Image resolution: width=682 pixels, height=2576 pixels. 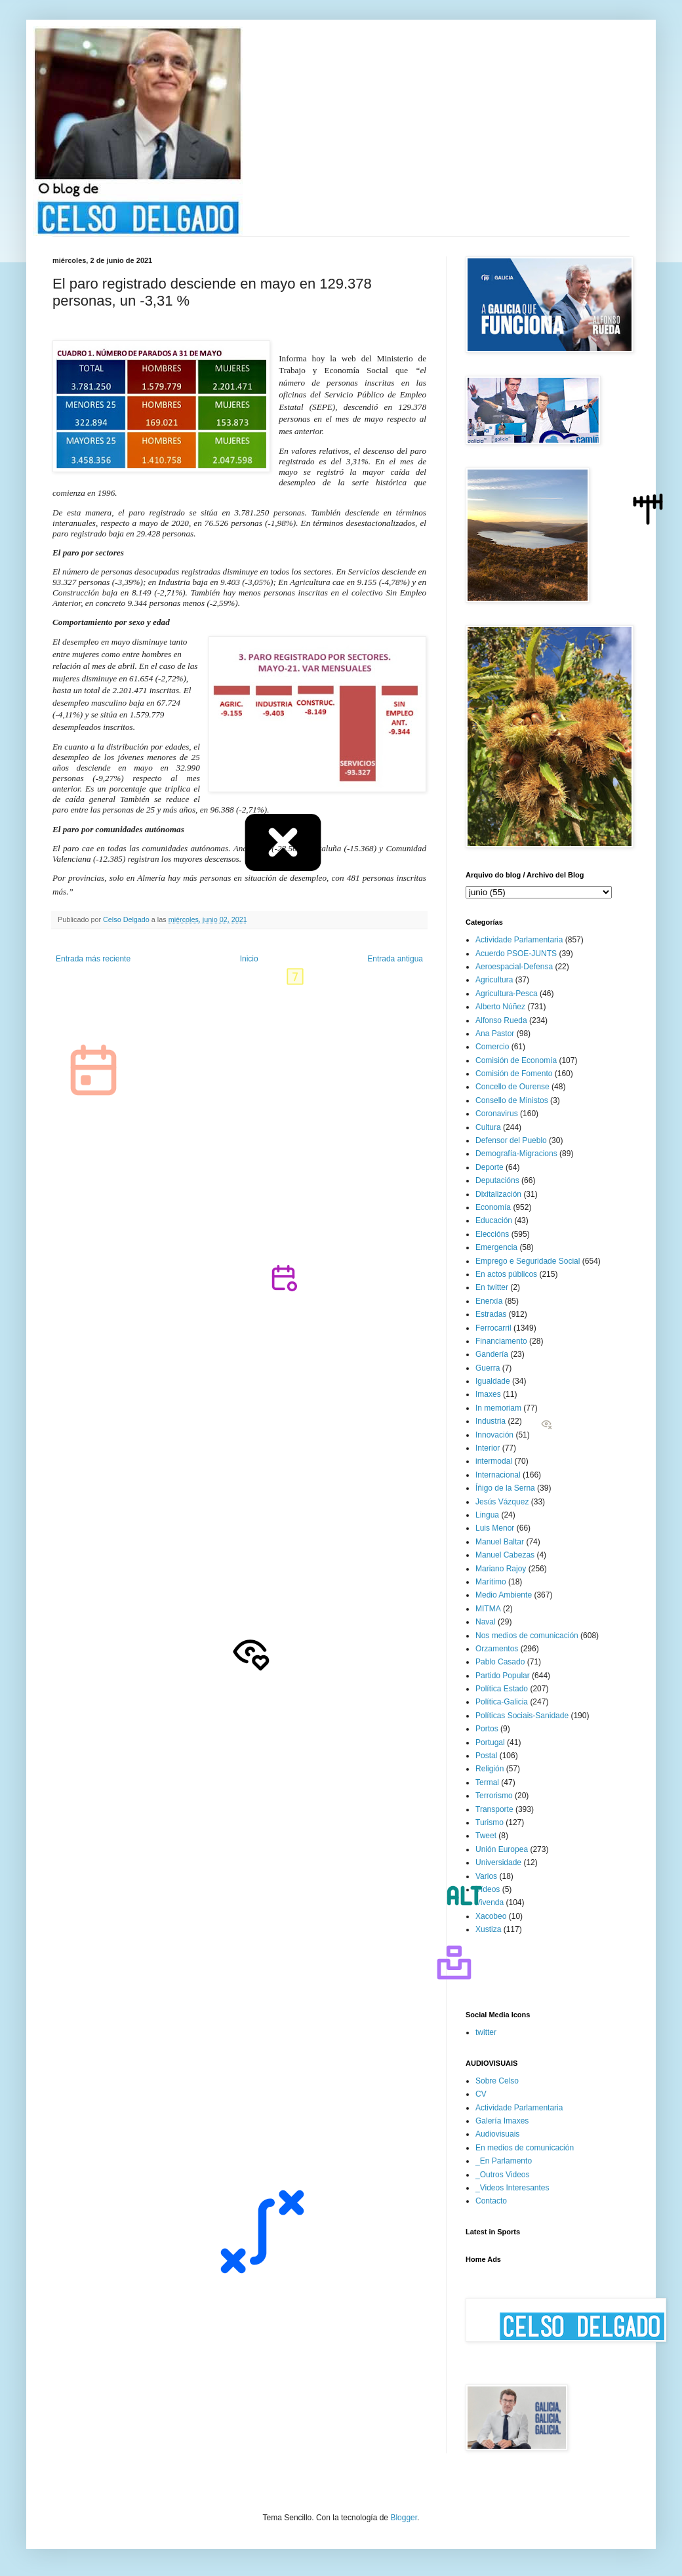 I want to click on select or navigate to item number seven, so click(x=295, y=976).